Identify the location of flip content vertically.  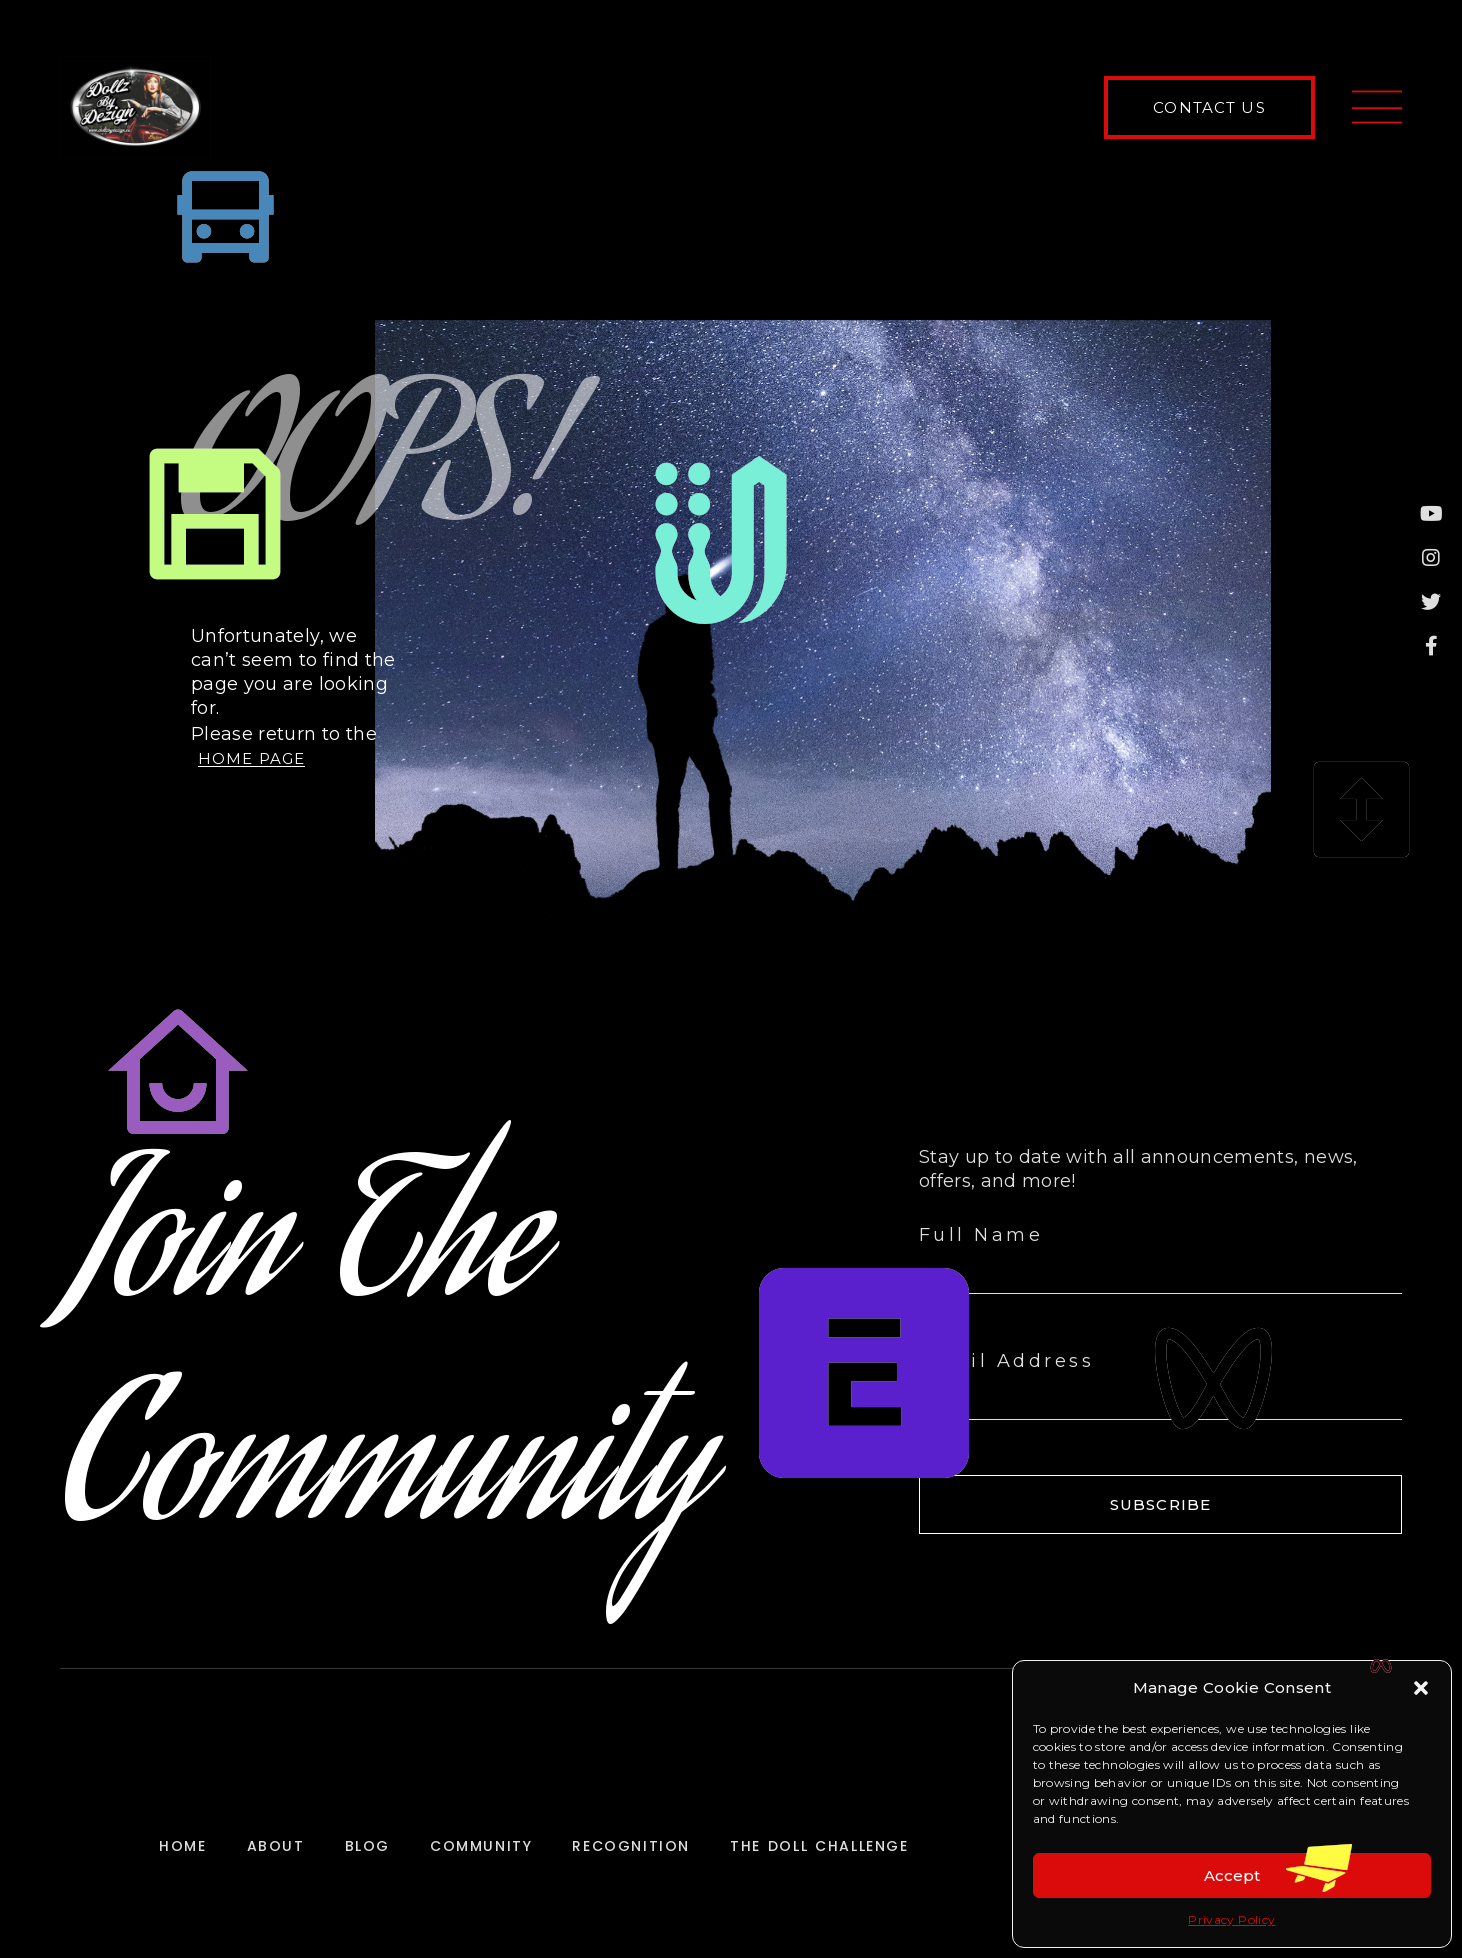
(1361, 809).